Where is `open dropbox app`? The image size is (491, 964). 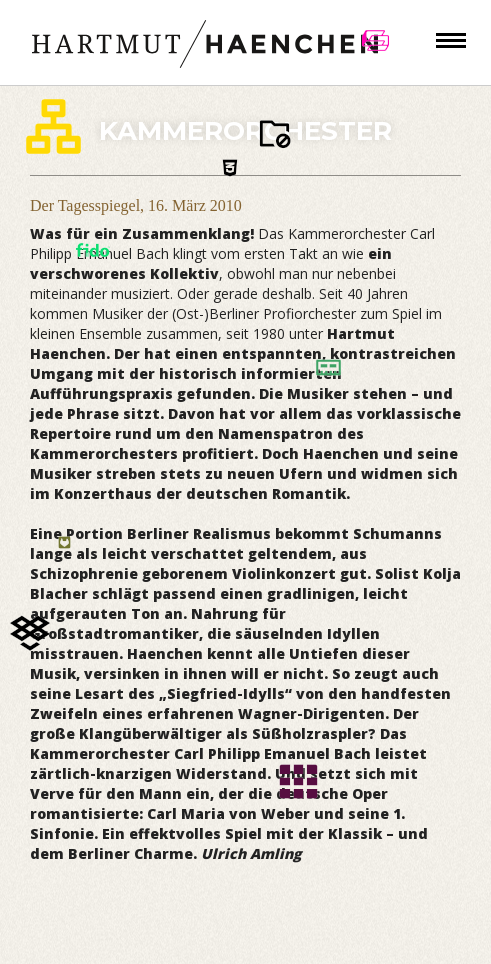 open dropbox app is located at coordinates (30, 632).